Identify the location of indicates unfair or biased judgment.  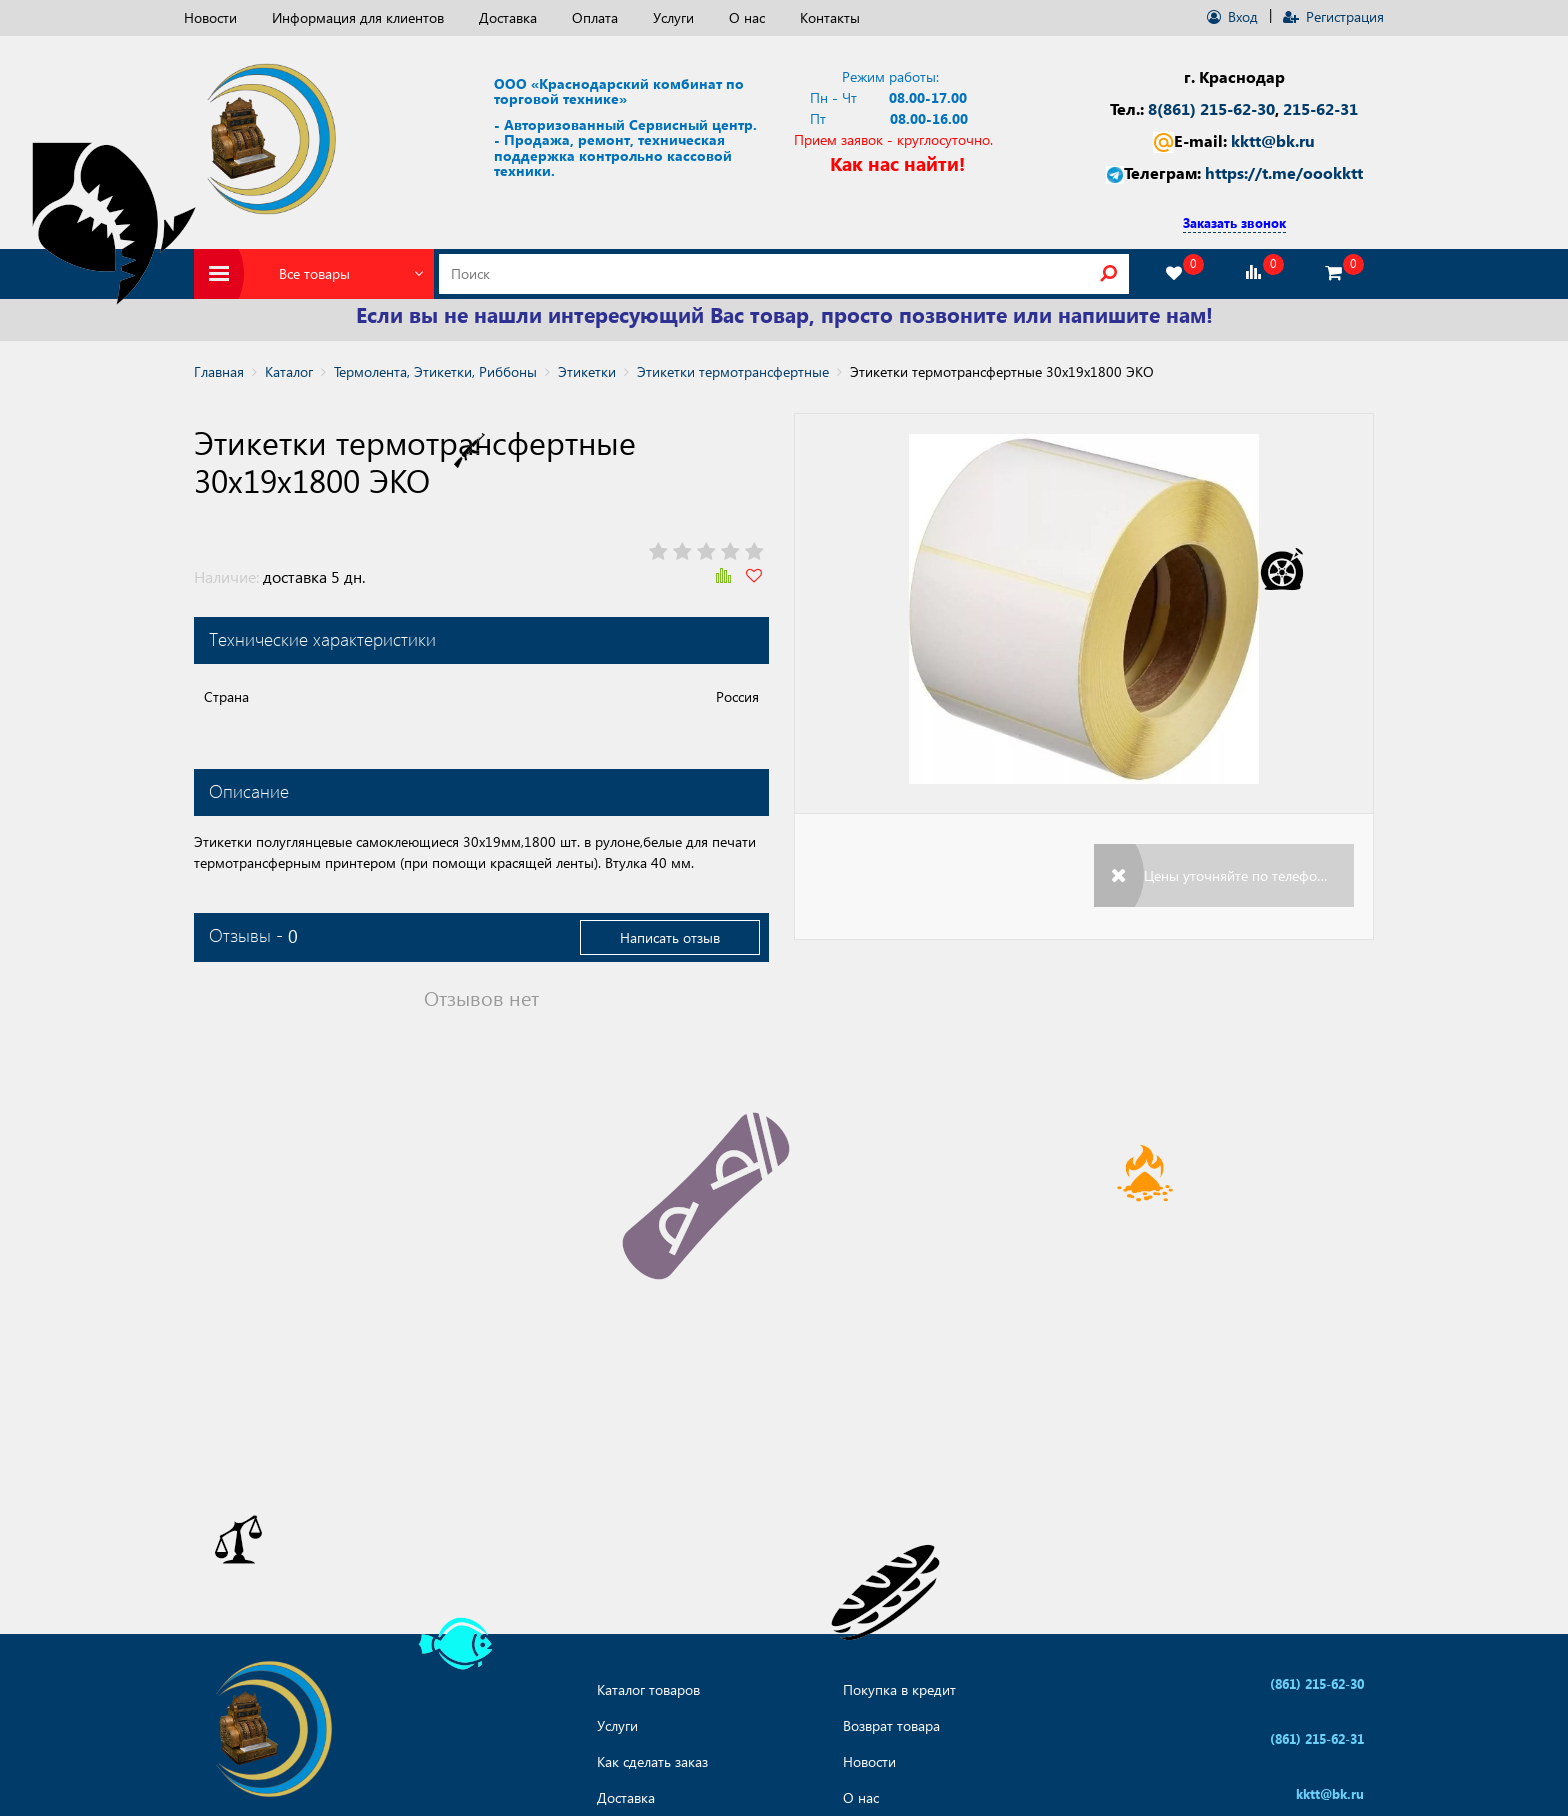
(238, 1539).